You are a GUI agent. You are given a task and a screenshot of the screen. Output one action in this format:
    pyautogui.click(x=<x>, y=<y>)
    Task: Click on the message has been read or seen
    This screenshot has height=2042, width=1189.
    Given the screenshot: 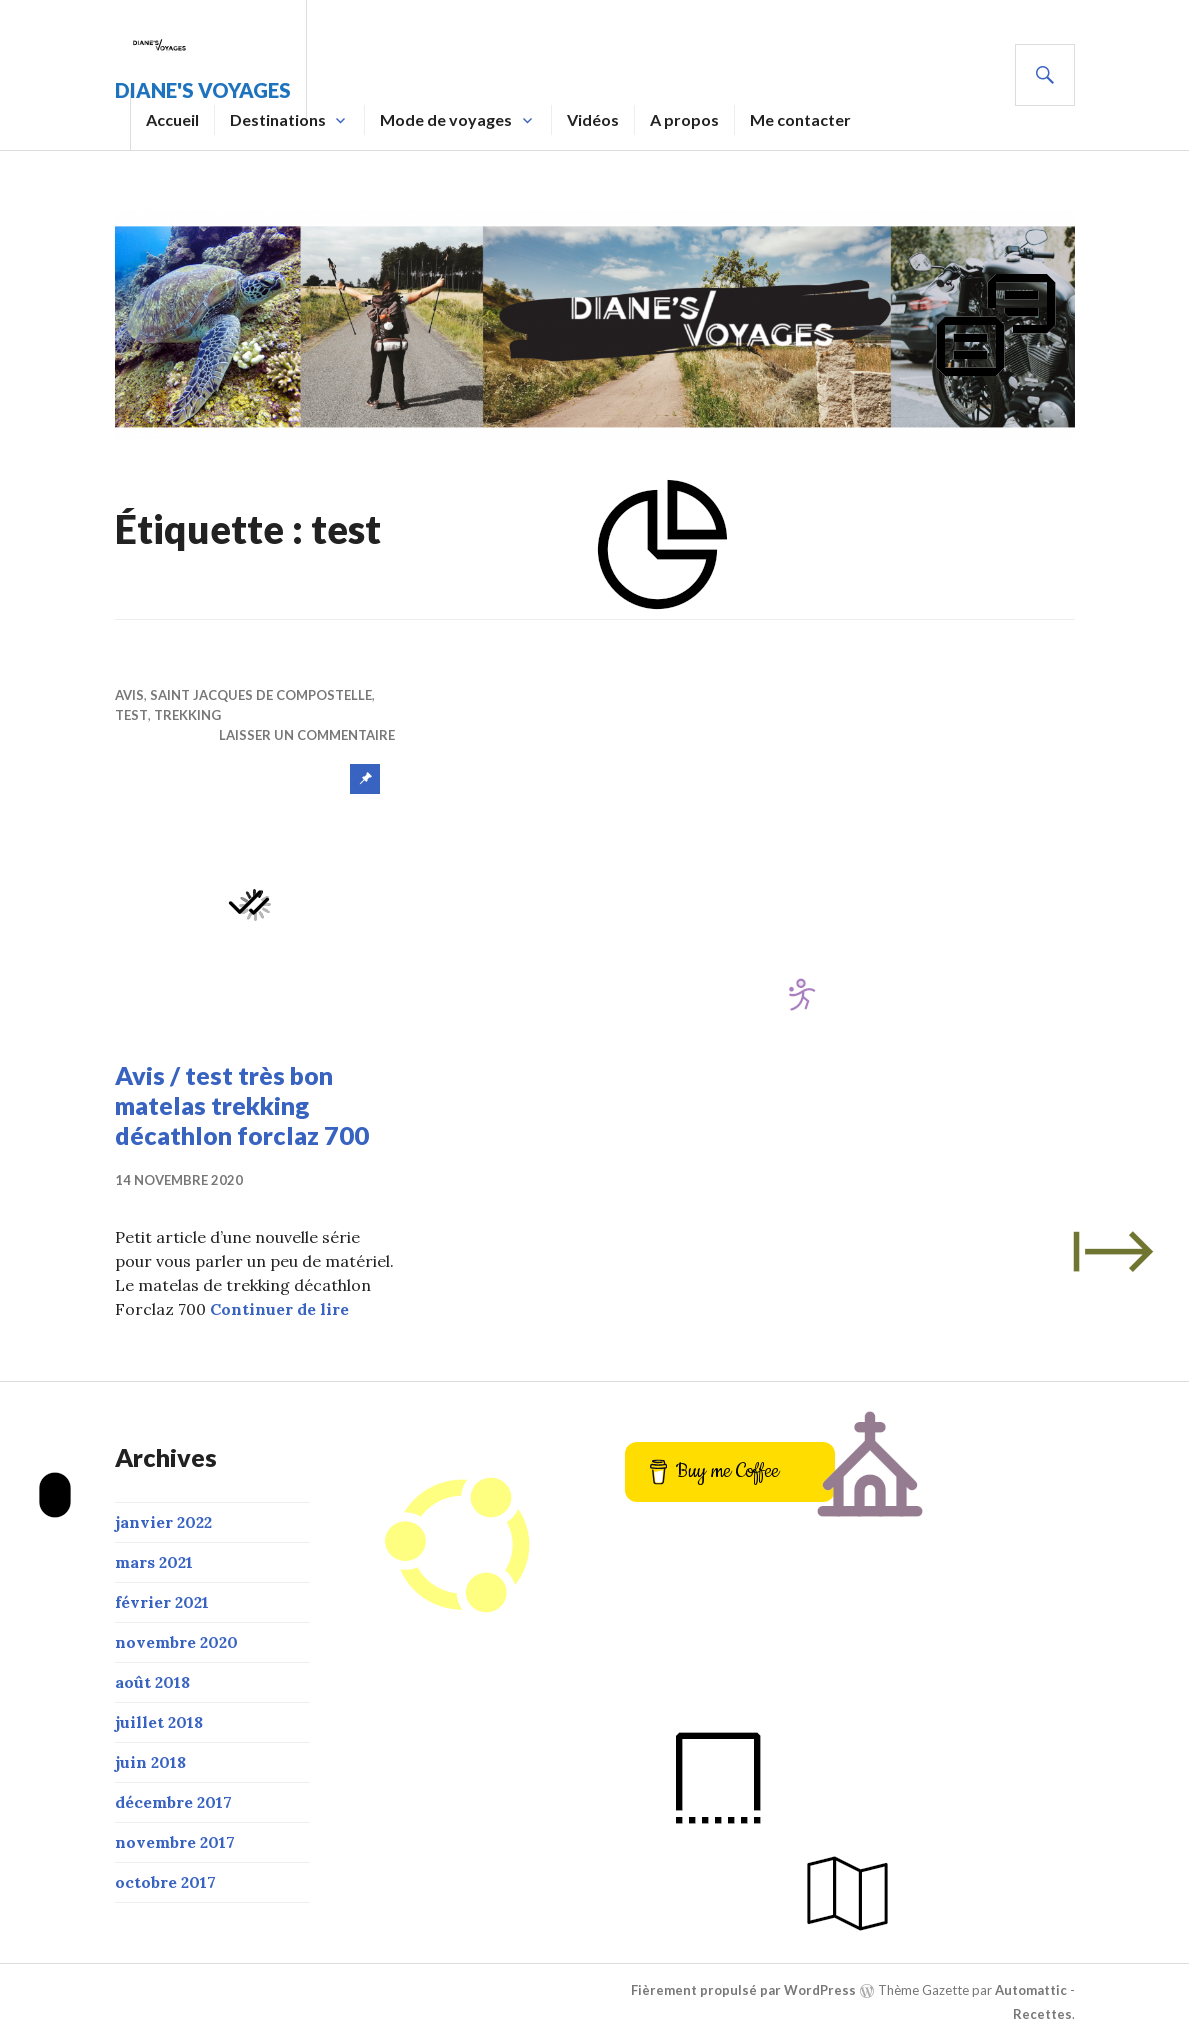 What is the action you would take?
    pyautogui.click(x=249, y=903)
    